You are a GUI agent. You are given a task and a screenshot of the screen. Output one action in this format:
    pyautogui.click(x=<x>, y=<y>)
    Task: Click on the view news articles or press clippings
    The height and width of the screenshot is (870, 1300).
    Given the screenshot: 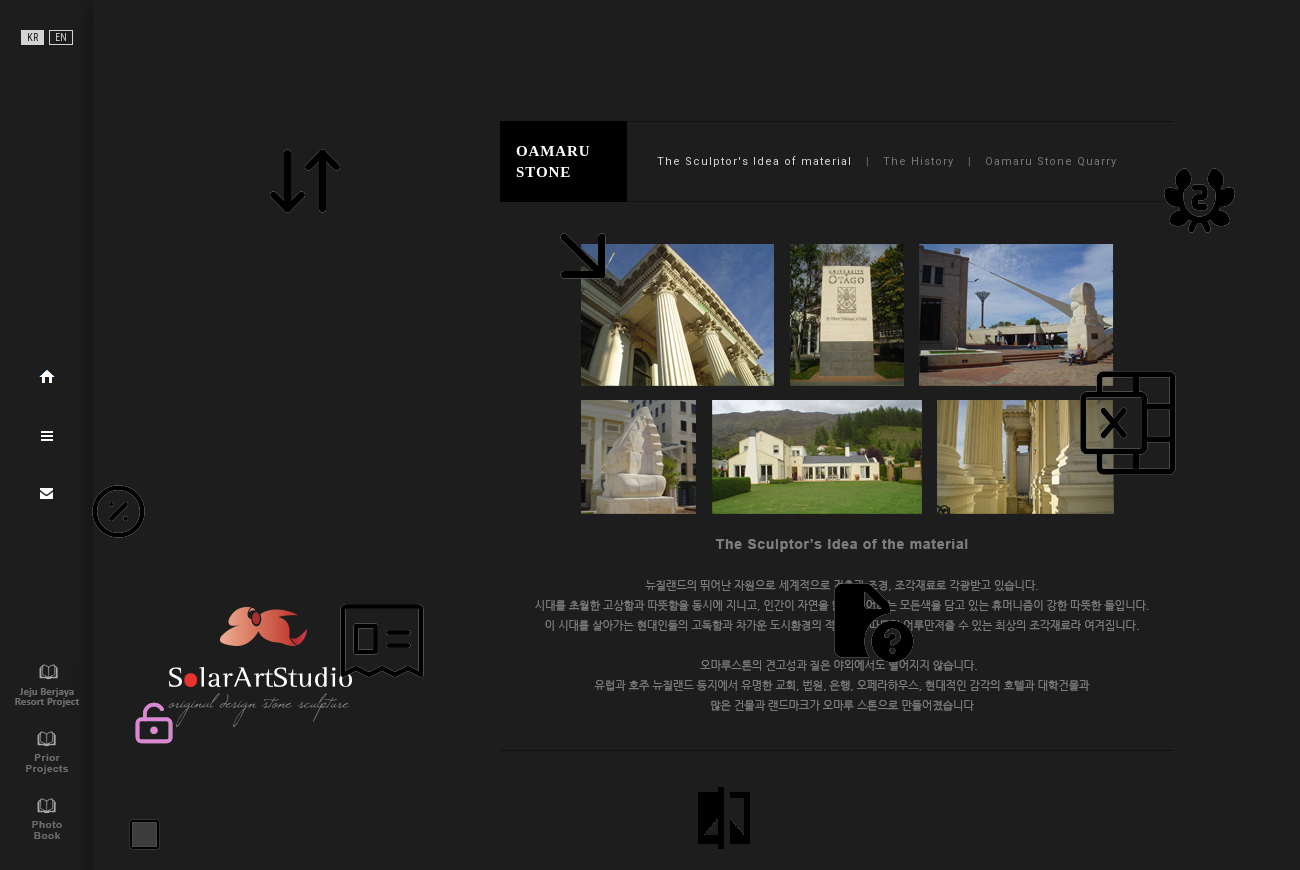 What is the action you would take?
    pyautogui.click(x=382, y=639)
    